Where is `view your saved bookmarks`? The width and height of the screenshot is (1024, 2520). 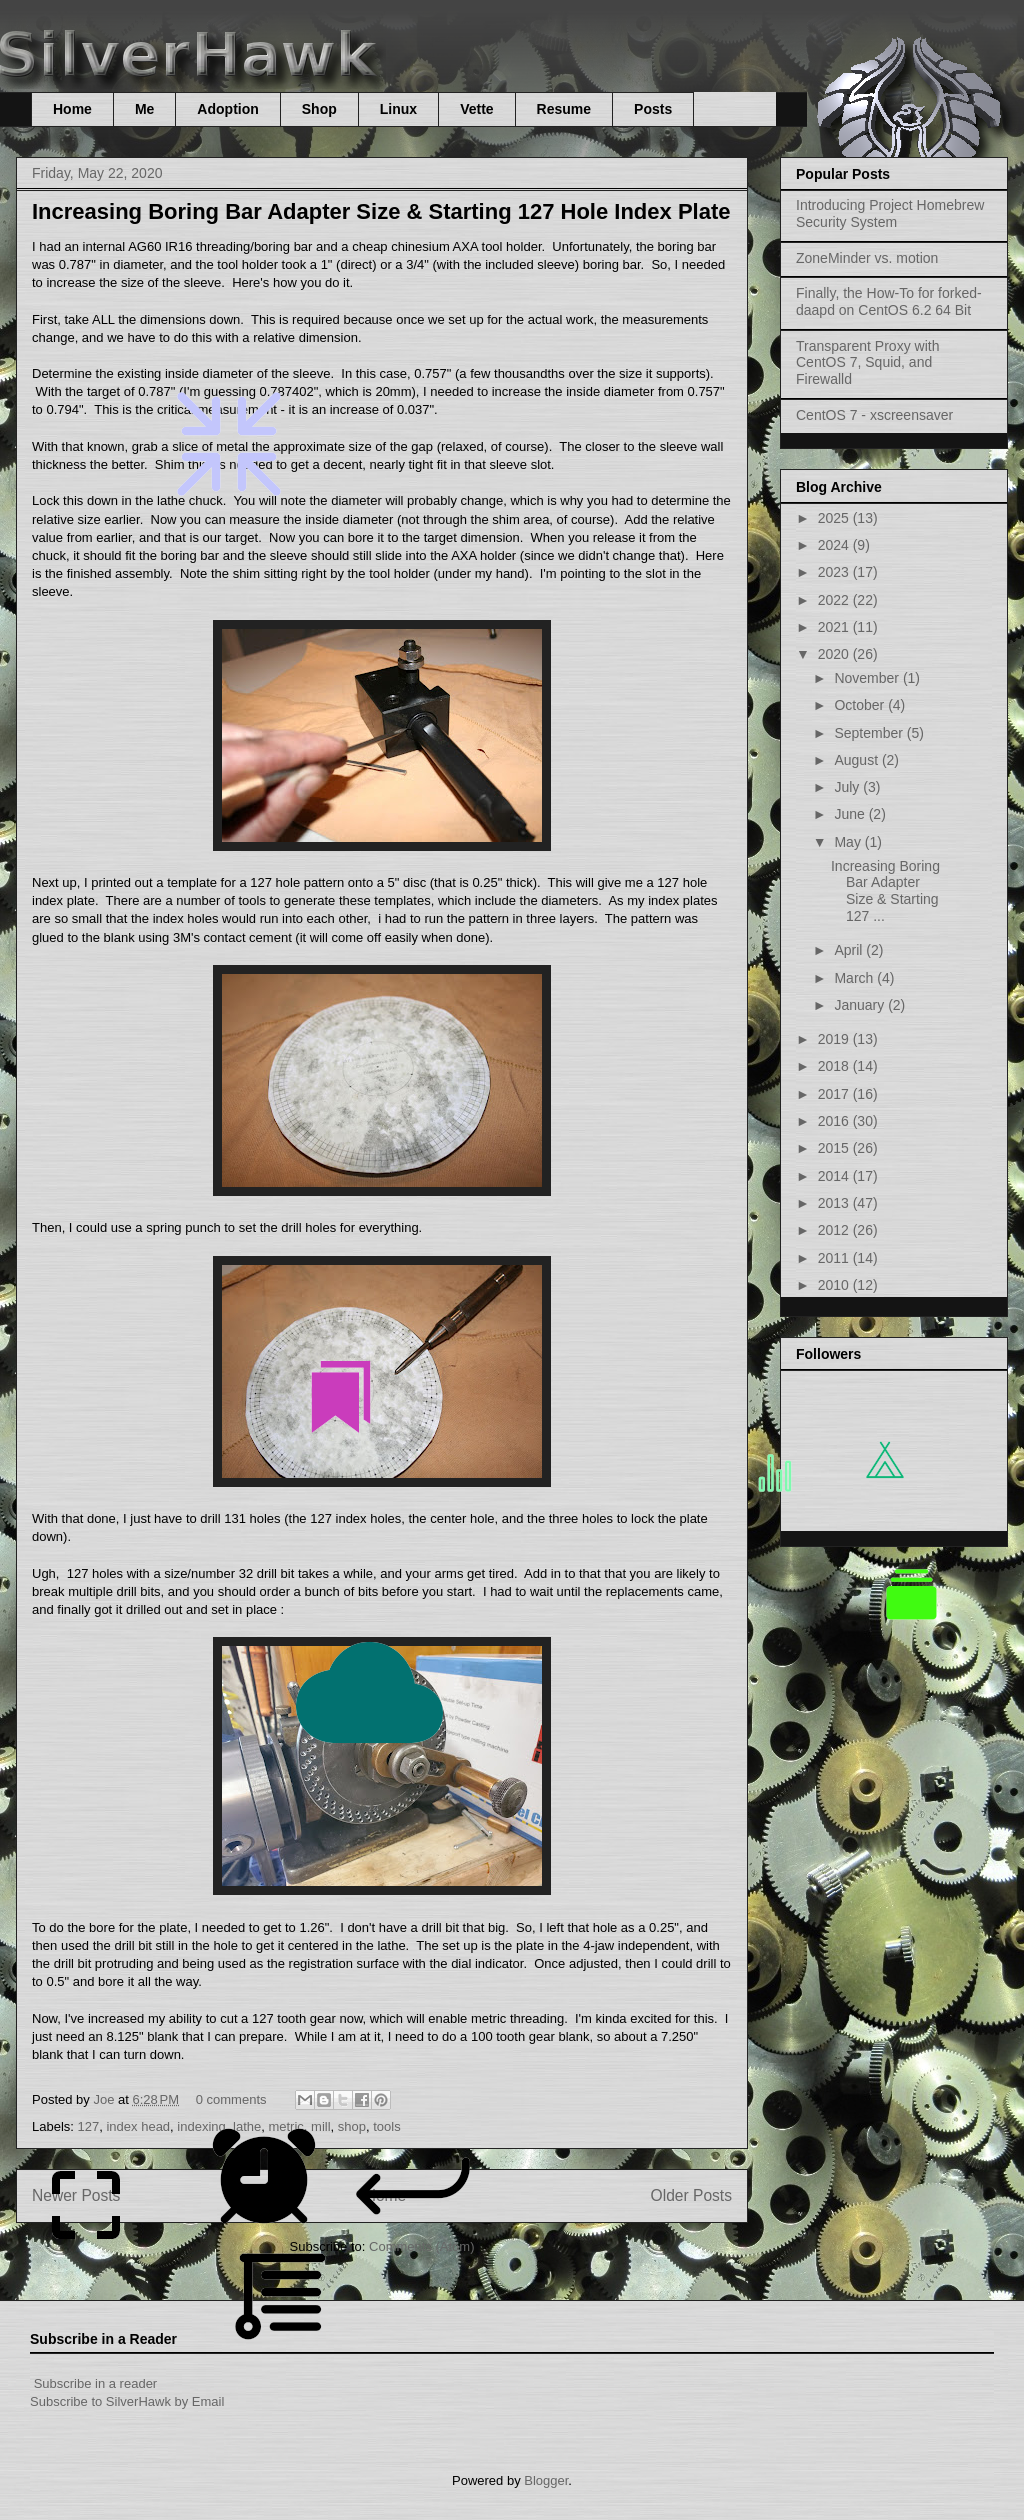
view your saved bookmarks is located at coordinates (341, 1397).